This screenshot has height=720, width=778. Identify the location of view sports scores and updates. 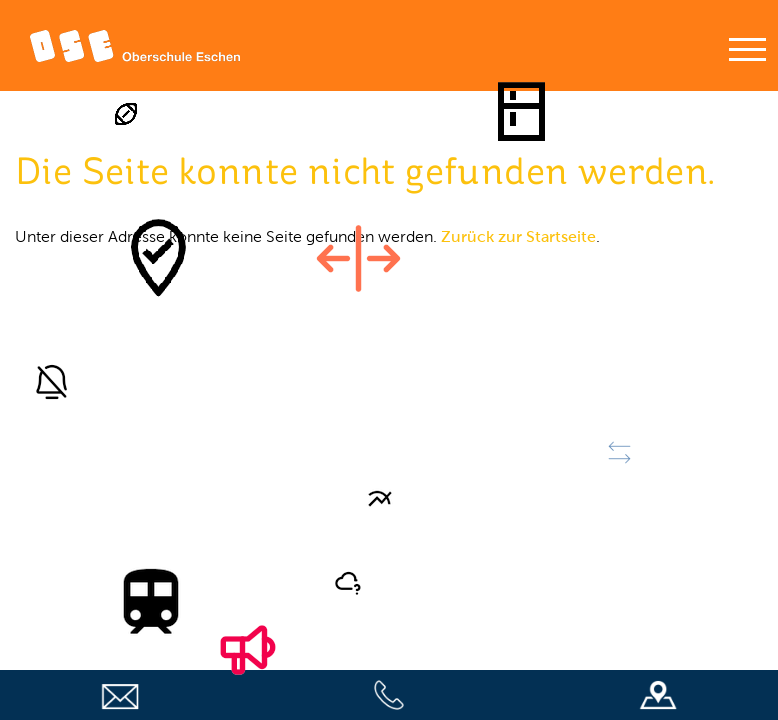
(126, 114).